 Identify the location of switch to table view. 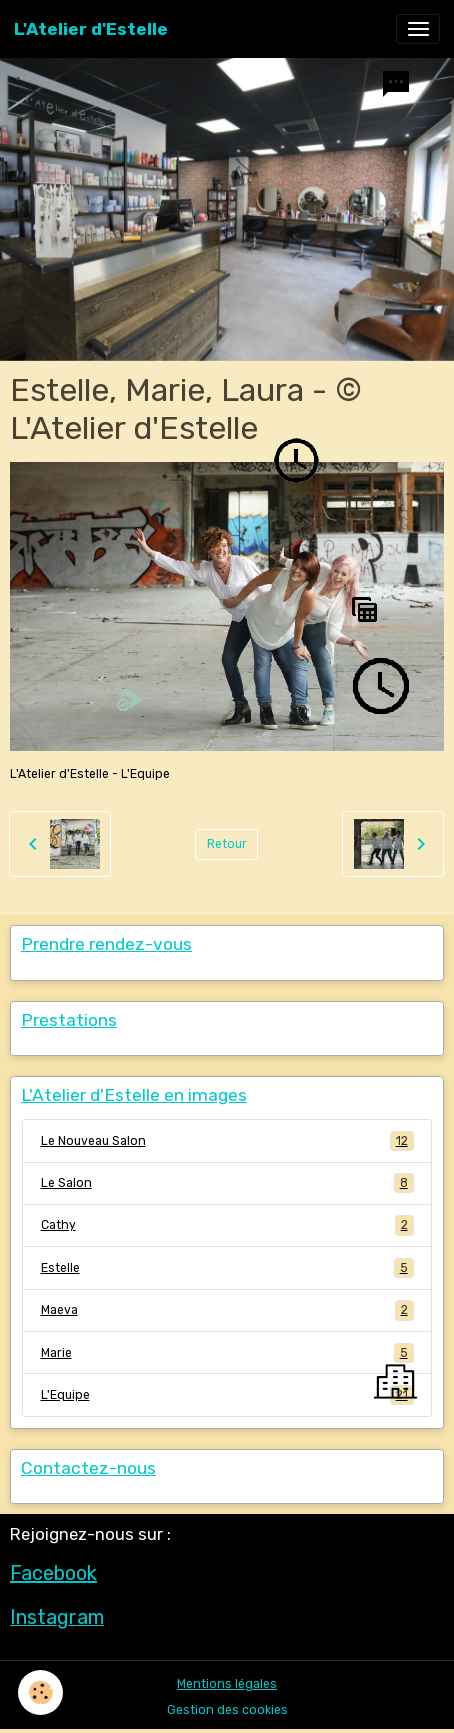
(364, 609).